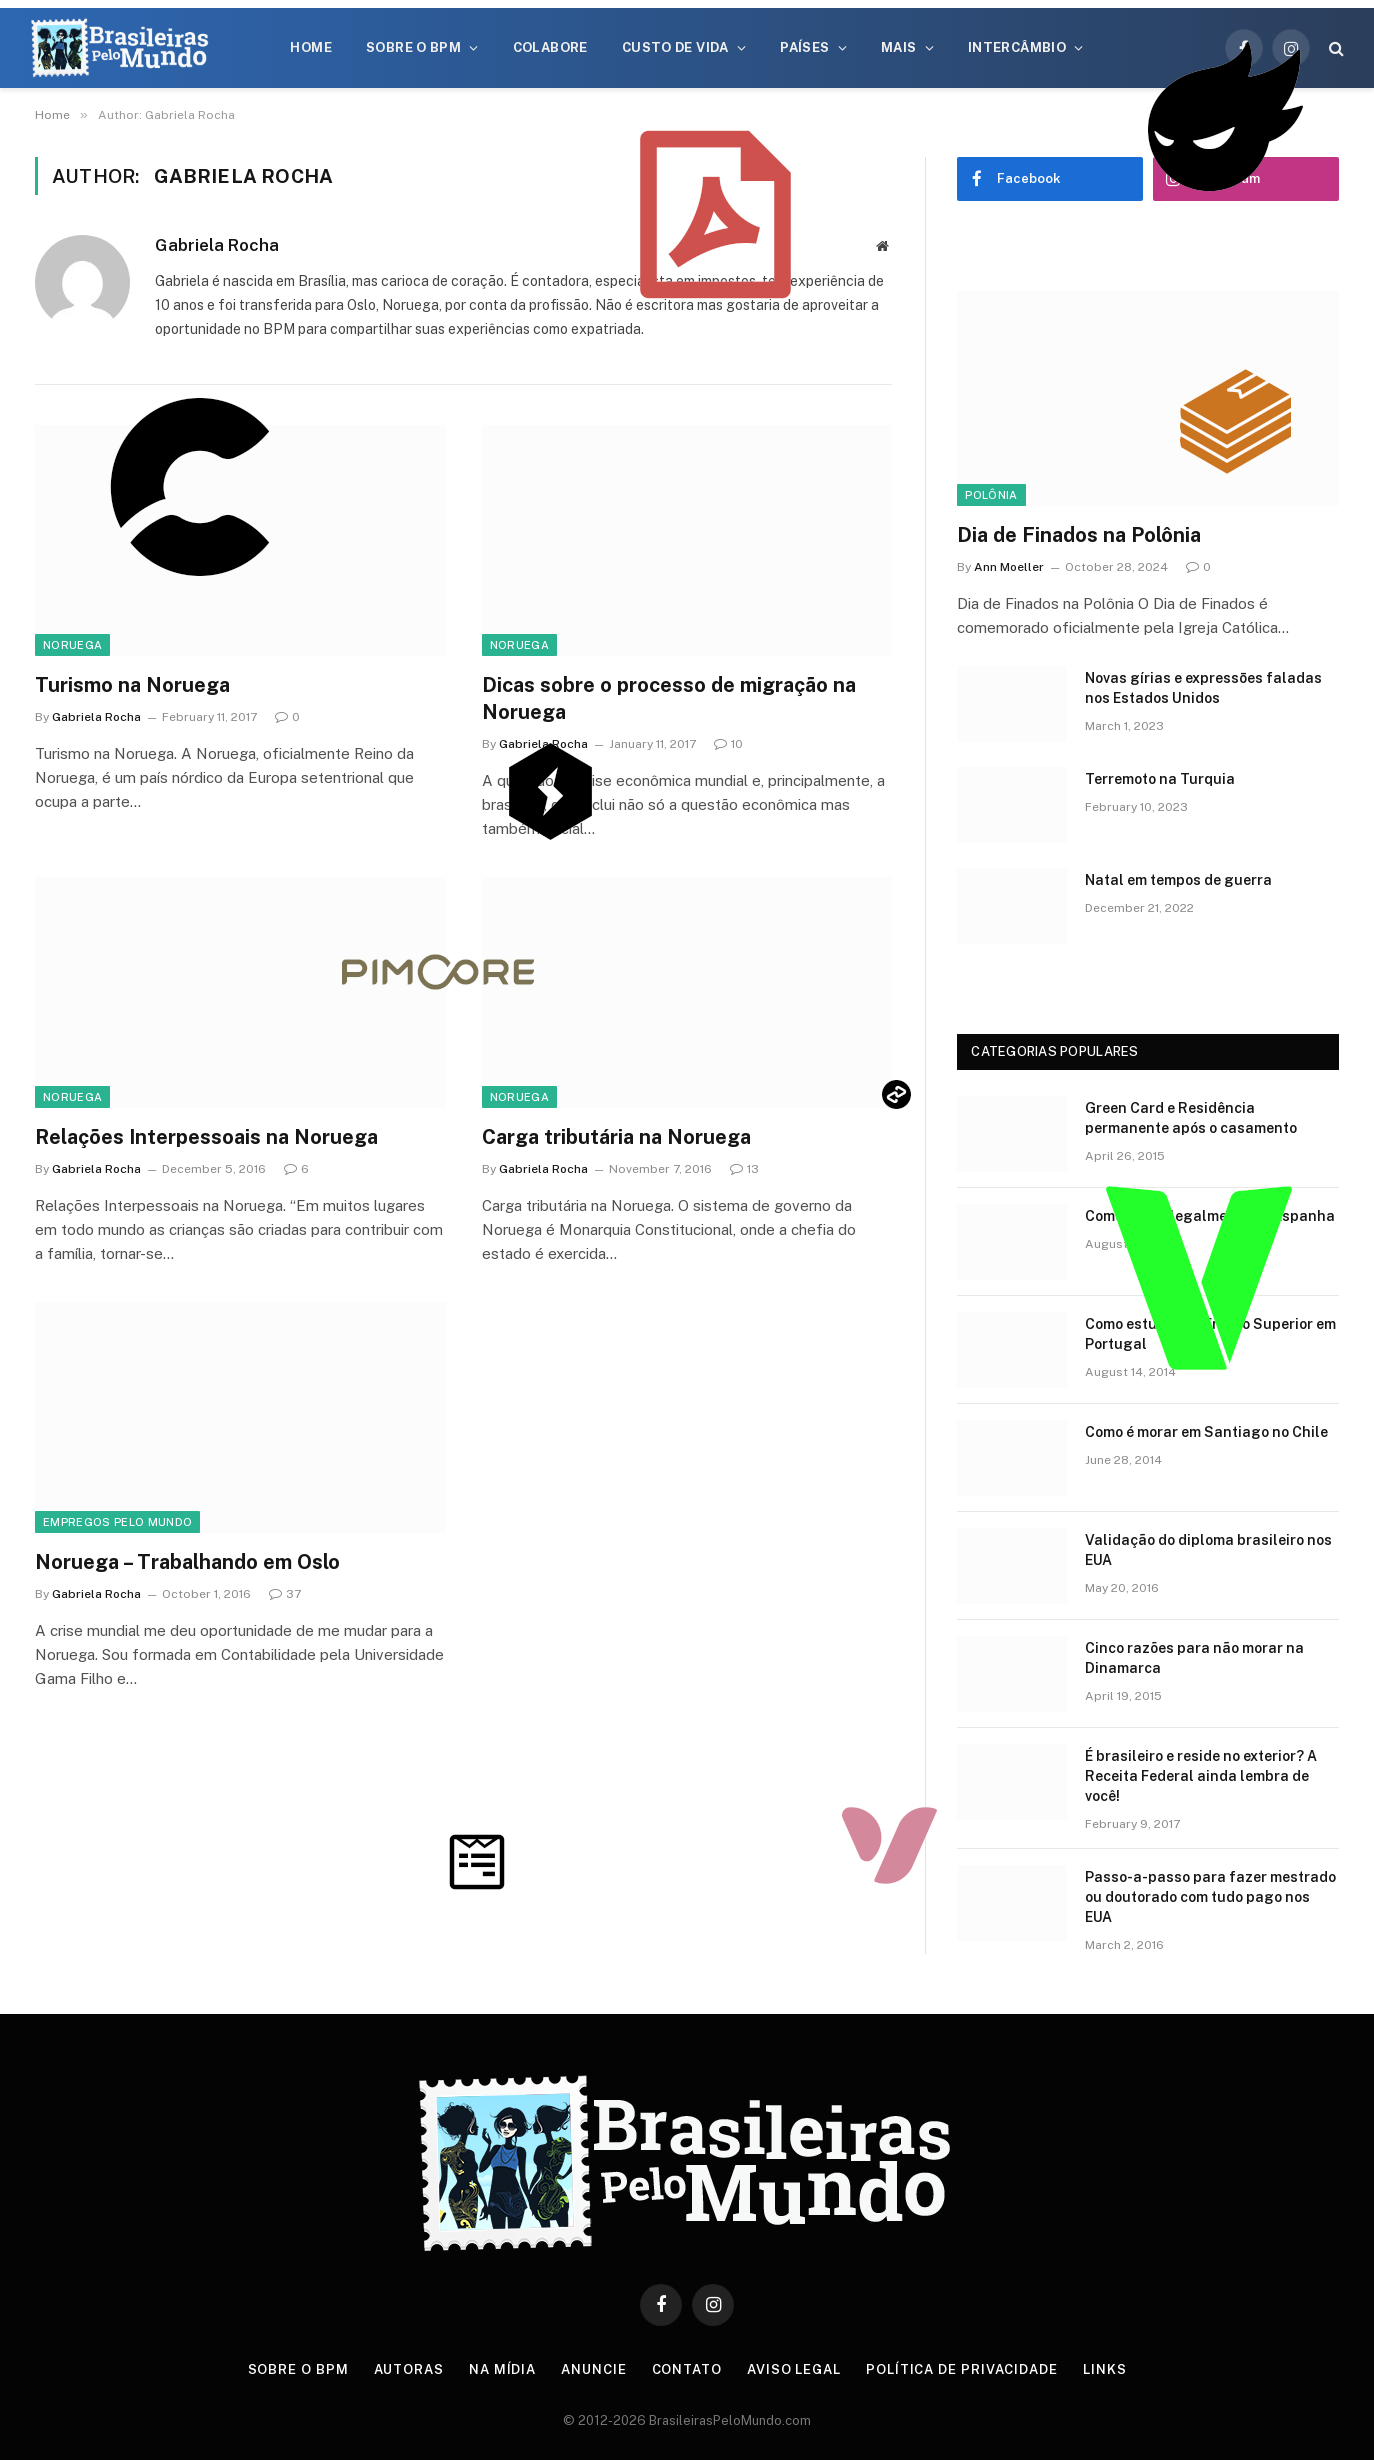 The height and width of the screenshot is (2460, 1374). I want to click on pay with afterpay at checkout, so click(896, 1094).